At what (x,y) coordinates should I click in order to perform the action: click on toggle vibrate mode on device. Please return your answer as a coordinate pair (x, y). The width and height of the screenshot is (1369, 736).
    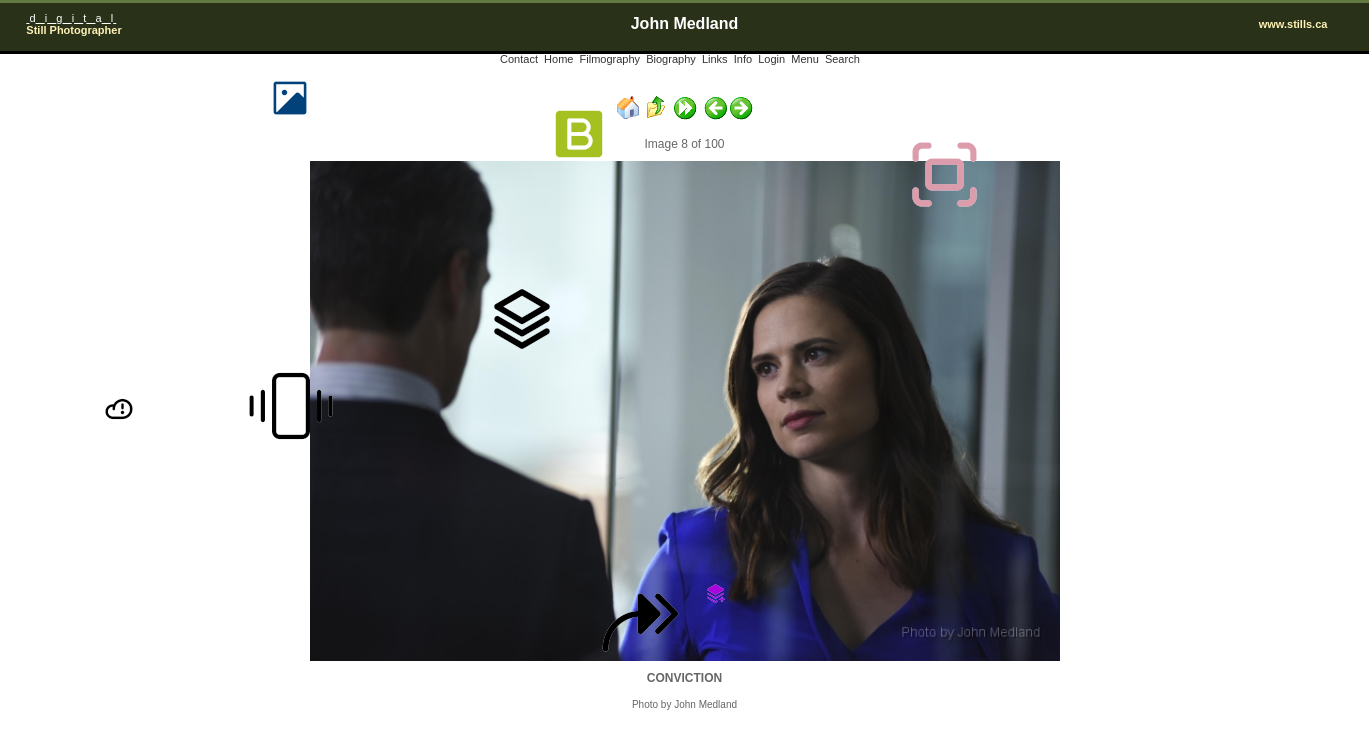
    Looking at the image, I should click on (291, 406).